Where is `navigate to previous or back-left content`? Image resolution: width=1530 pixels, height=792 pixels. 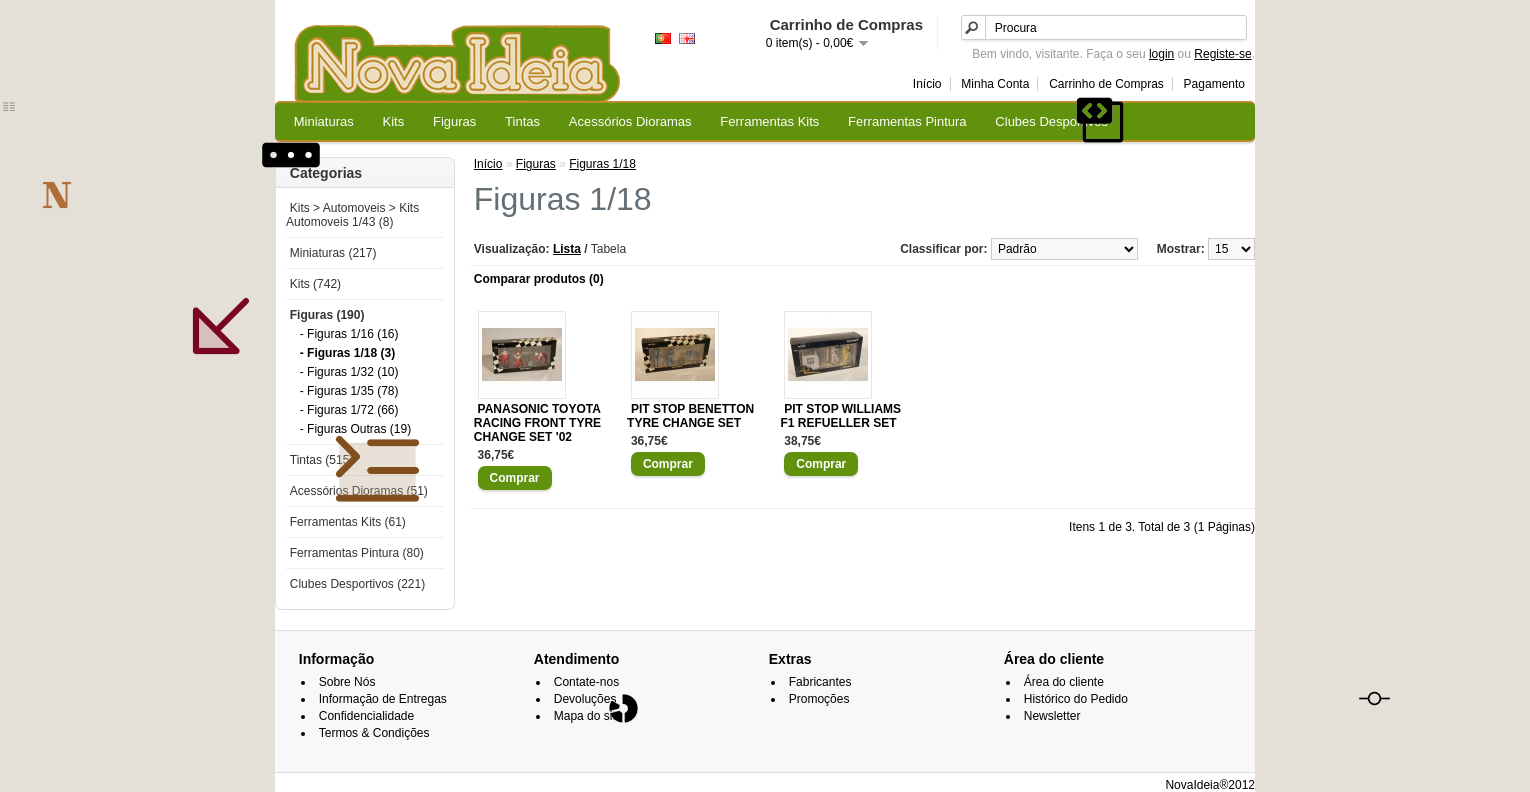
navigate to previous or back-left content is located at coordinates (221, 326).